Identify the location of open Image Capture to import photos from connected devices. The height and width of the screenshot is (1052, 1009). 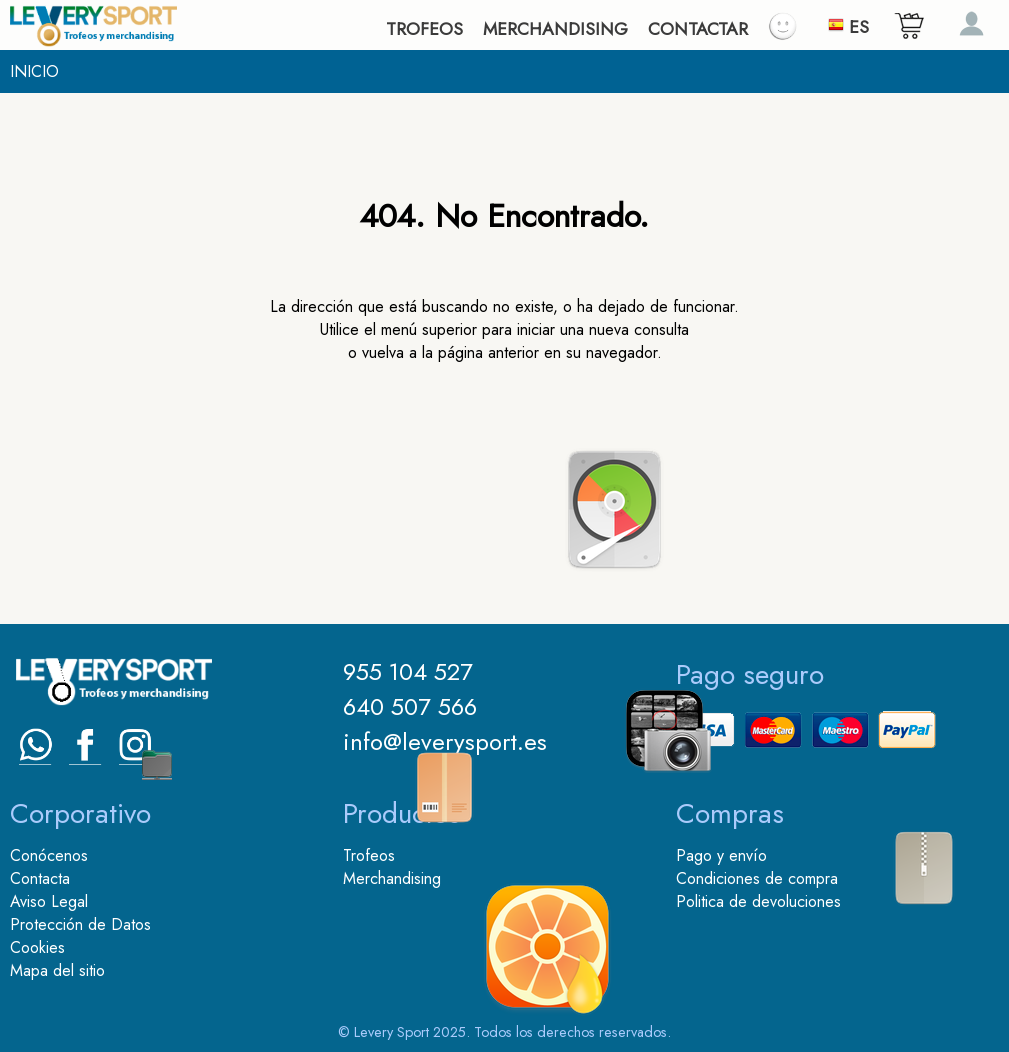
(664, 728).